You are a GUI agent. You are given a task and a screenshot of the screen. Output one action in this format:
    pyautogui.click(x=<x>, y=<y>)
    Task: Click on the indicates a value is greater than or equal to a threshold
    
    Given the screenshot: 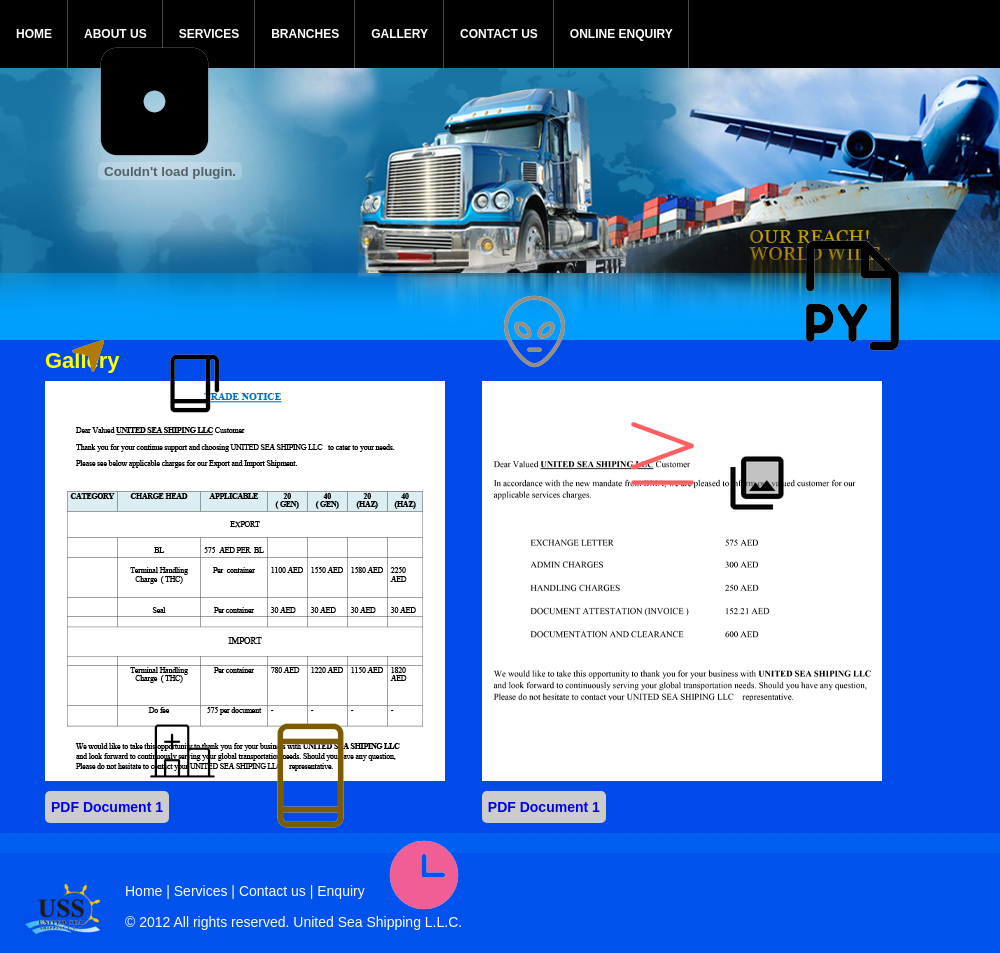 What is the action you would take?
    pyautogui.click(x=661, y=455)
    